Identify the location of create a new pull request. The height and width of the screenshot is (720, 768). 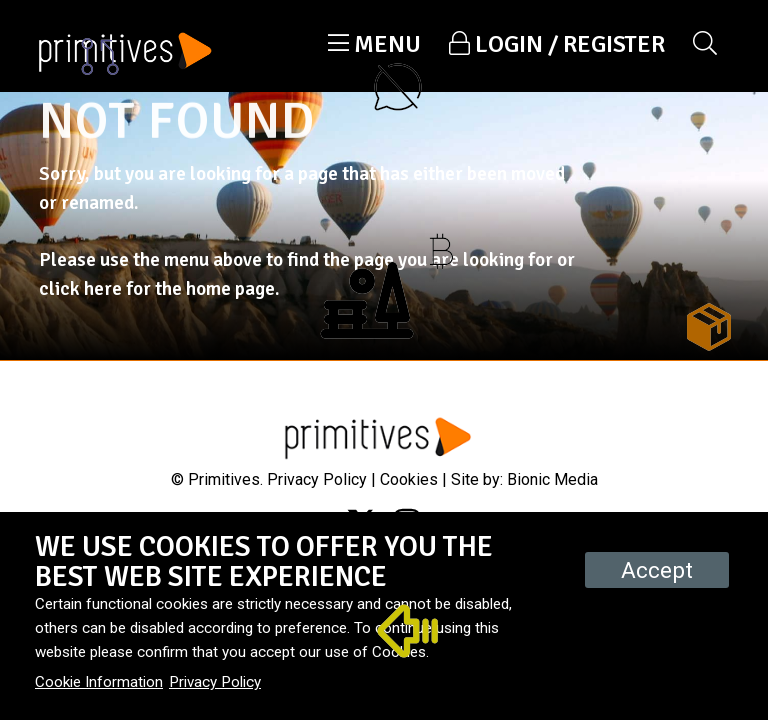
(98, 56).